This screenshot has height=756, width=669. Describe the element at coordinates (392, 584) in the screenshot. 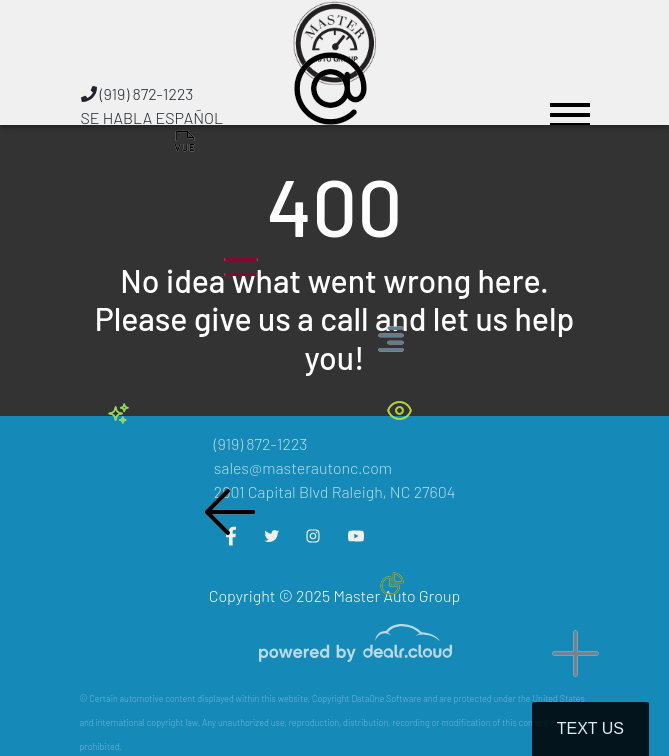

I see `view analytics or statistics breakdown` at that location.